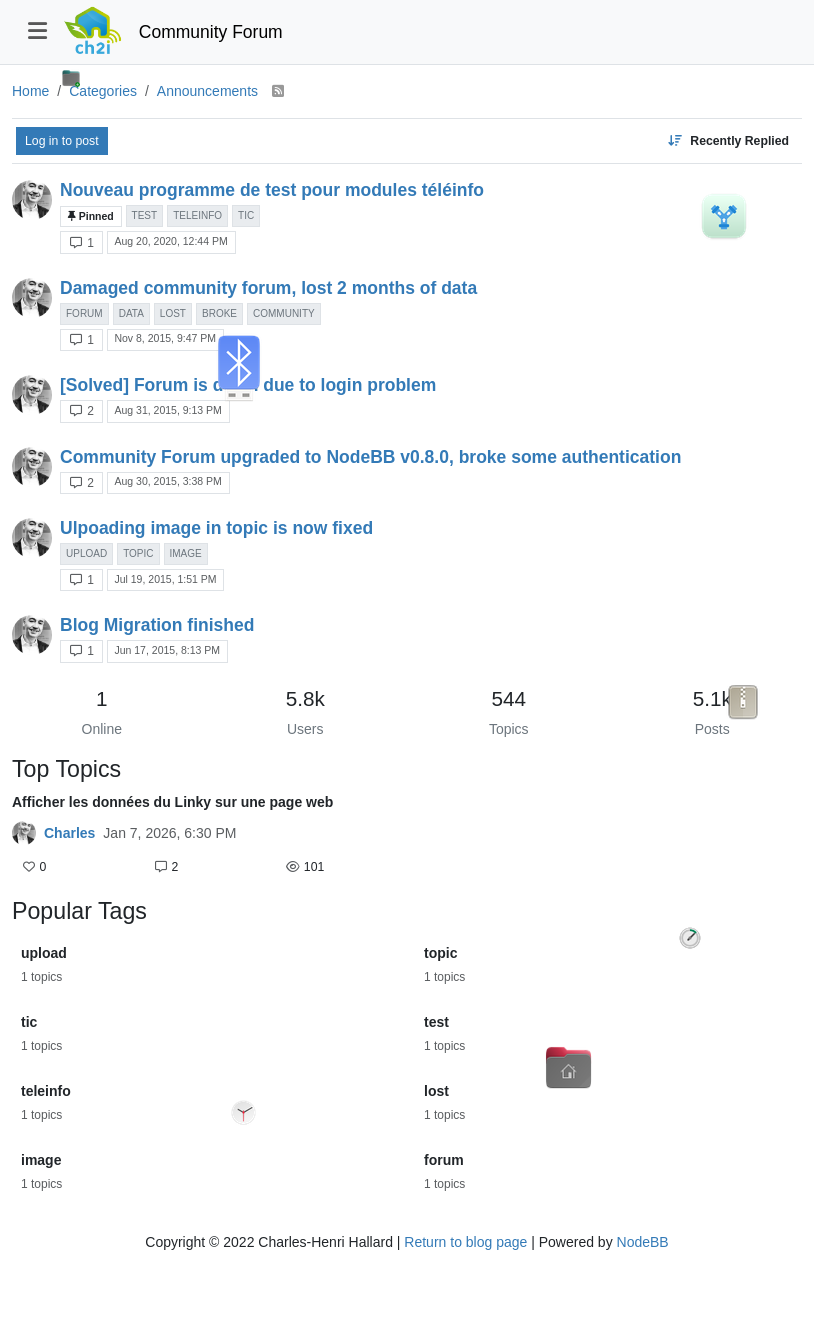 This screenshot has height=1323, width=814. I want to click on access your home folder, so click(568, 1067).